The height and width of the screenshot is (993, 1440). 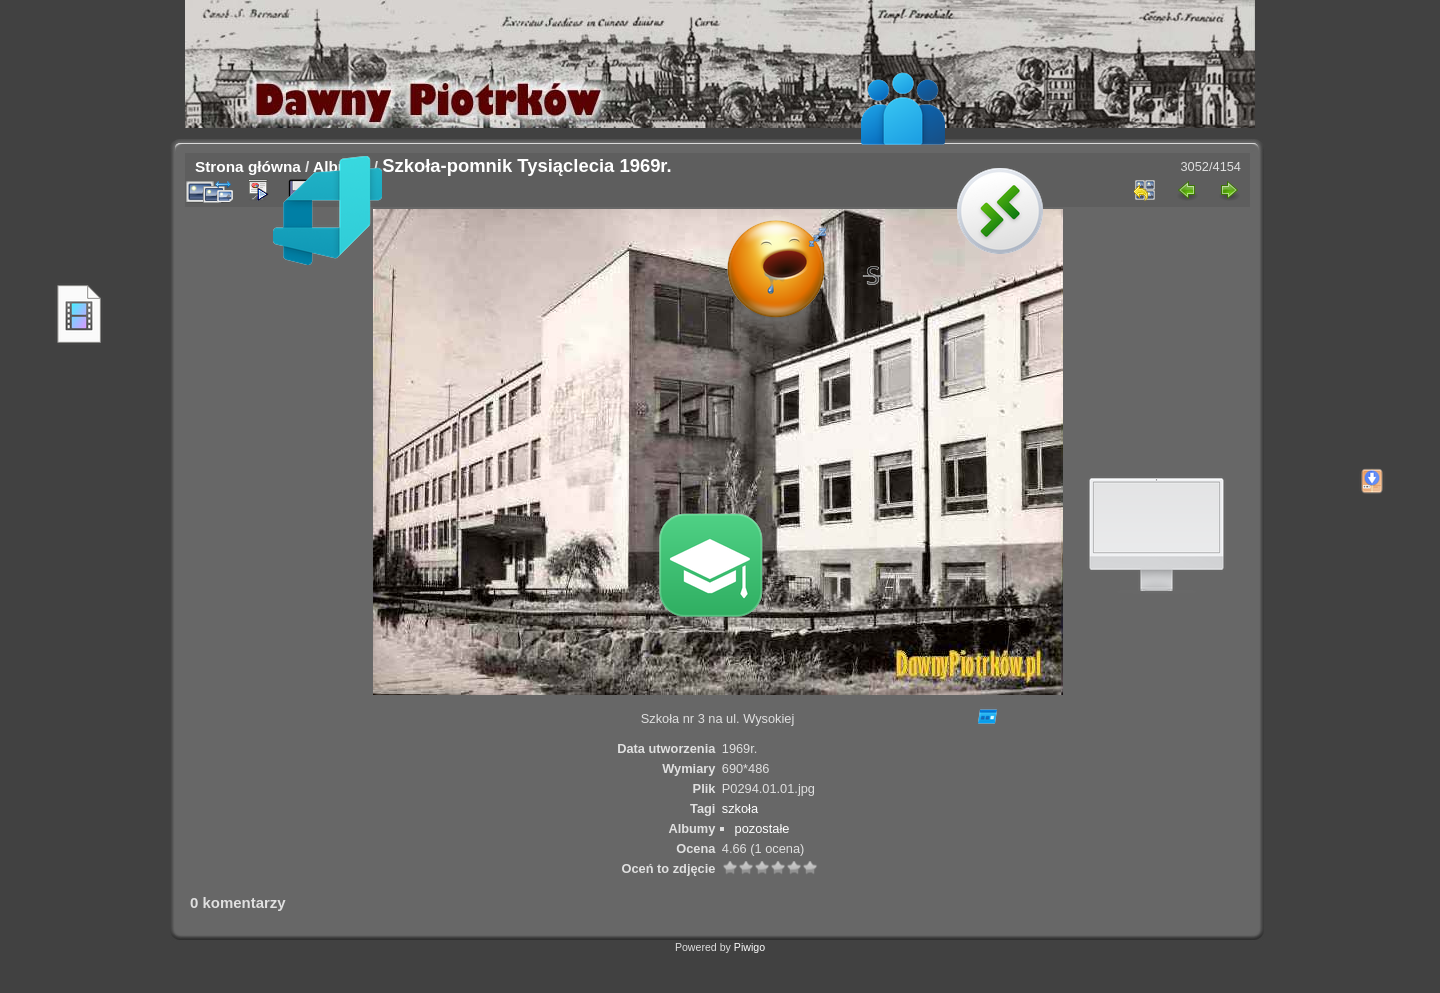 I want to click on indicates user is tired or exhausted, so click(x=776, y=273).